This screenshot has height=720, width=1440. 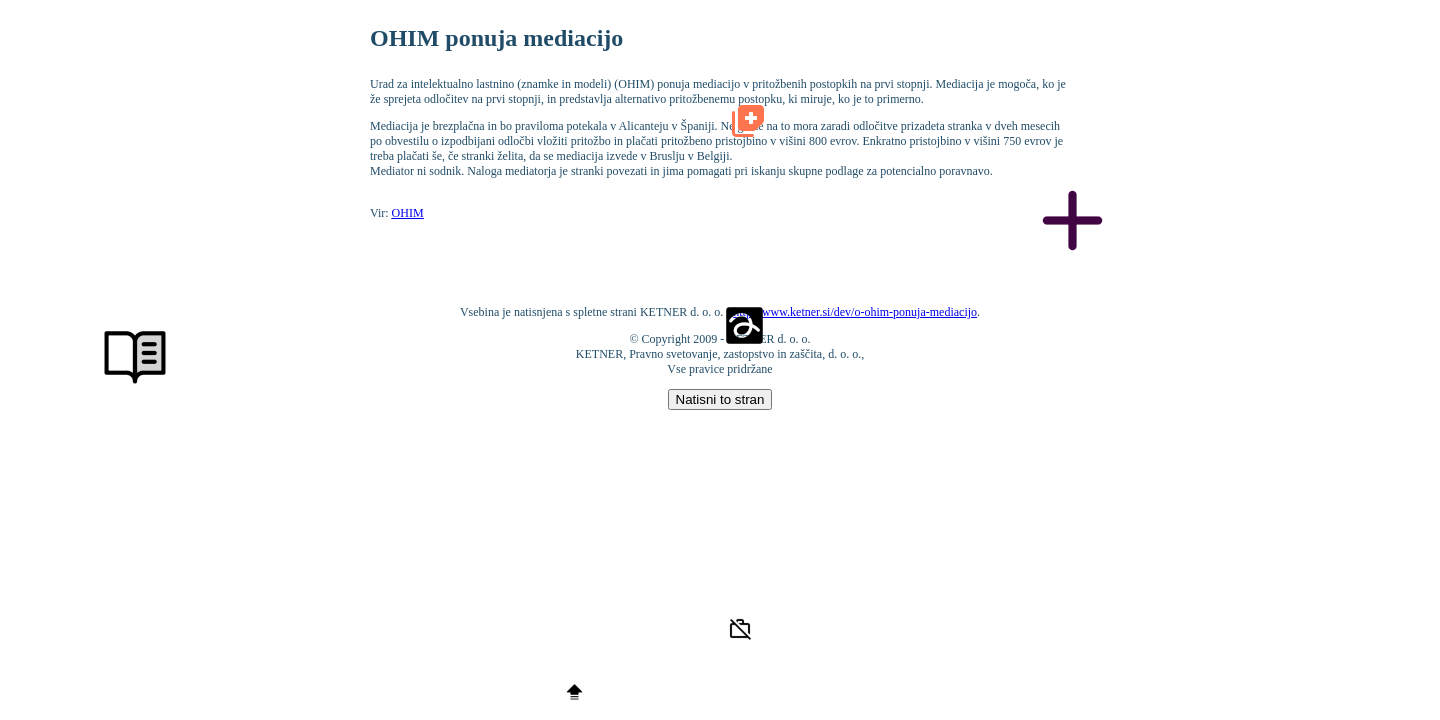 What do you see at coordinates (574, 692) in the screenshot?
I see `upload file or content` at bounding box center [574, 692].